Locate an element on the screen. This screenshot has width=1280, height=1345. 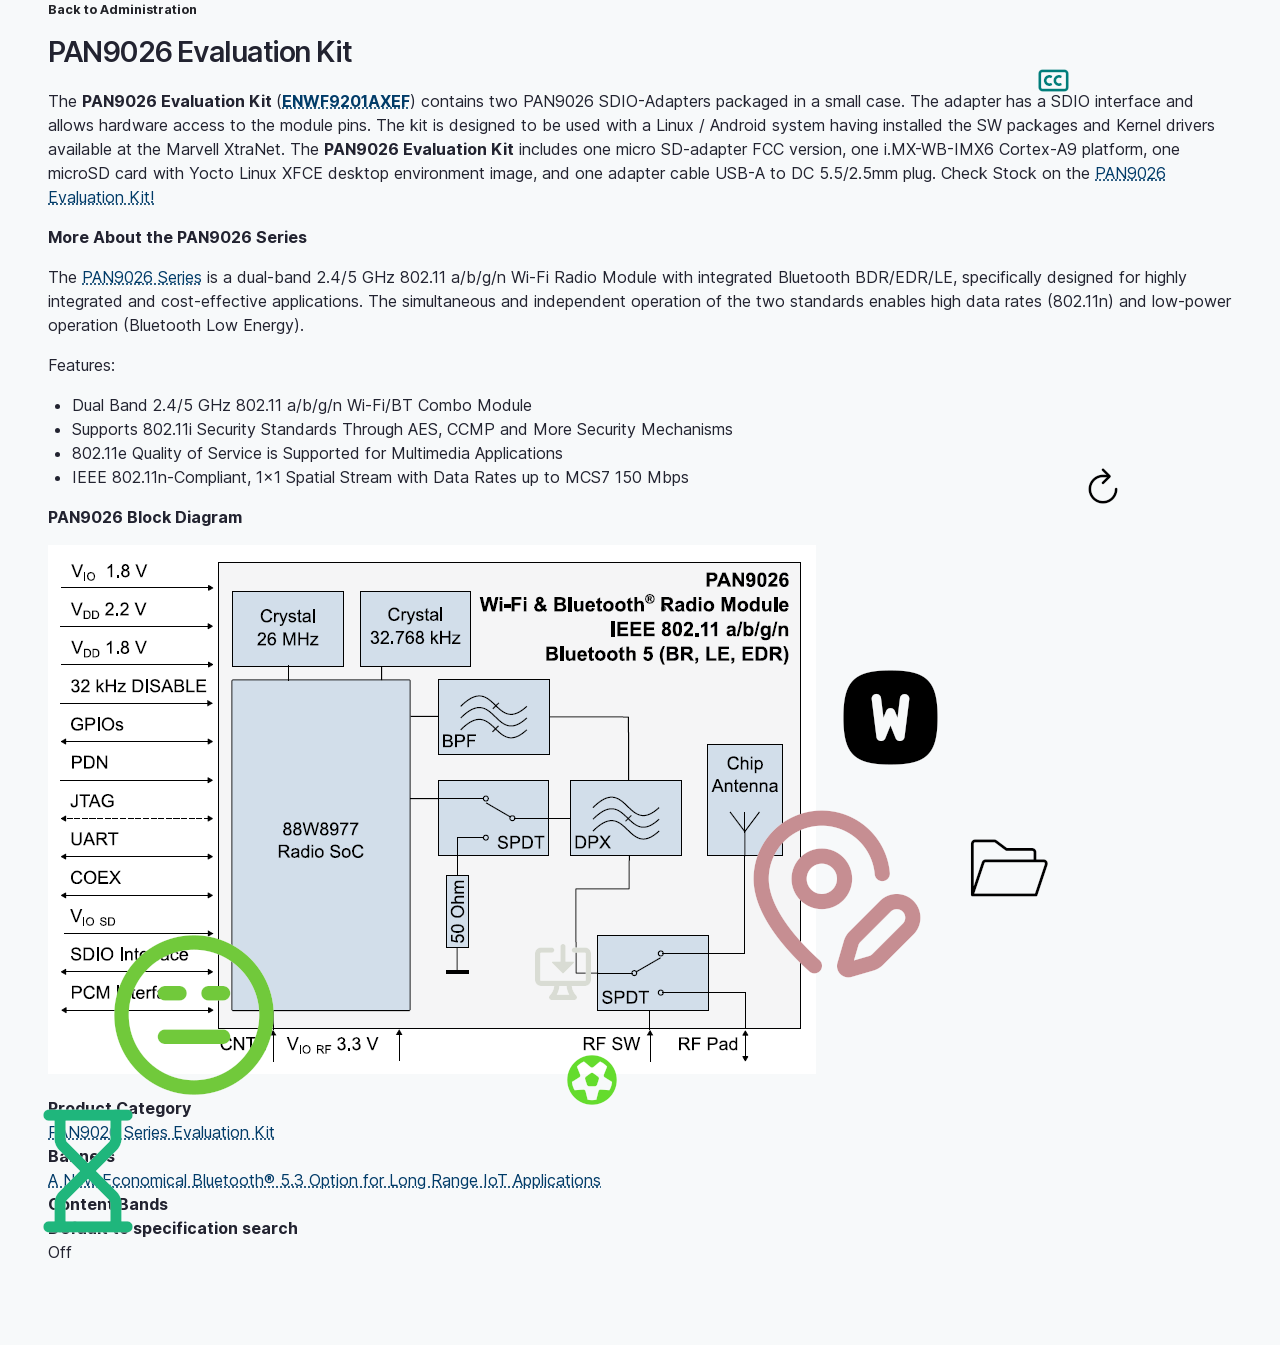
app icon for a service or brand starting with "W" is located at coordinates (890, 717).